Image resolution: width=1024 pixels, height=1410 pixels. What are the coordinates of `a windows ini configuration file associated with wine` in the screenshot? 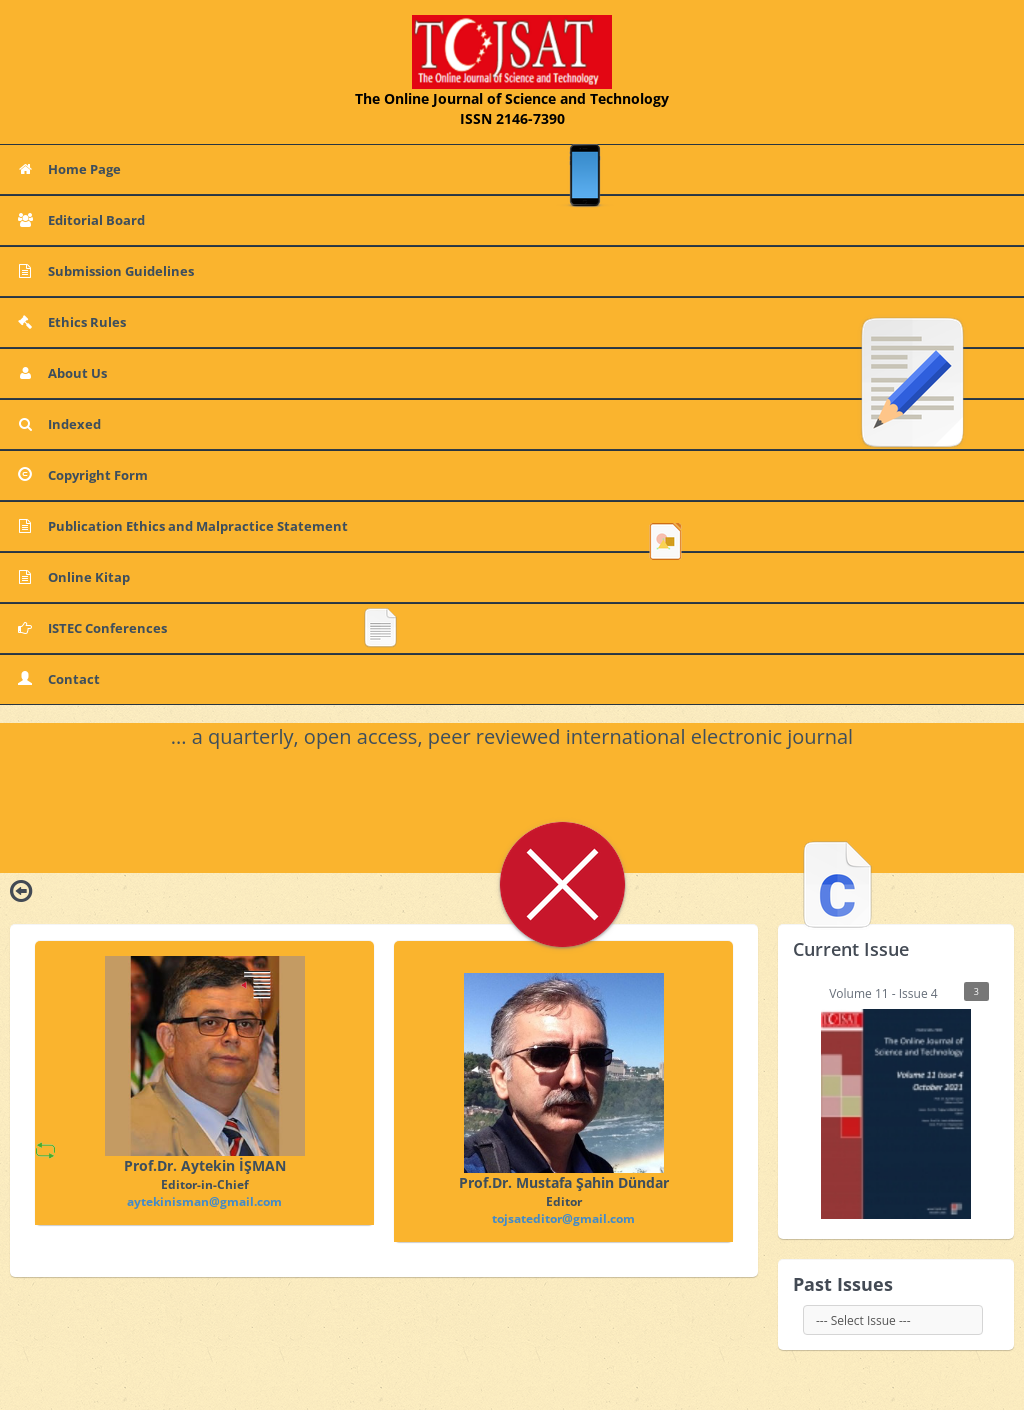 It's located at (380, 627).